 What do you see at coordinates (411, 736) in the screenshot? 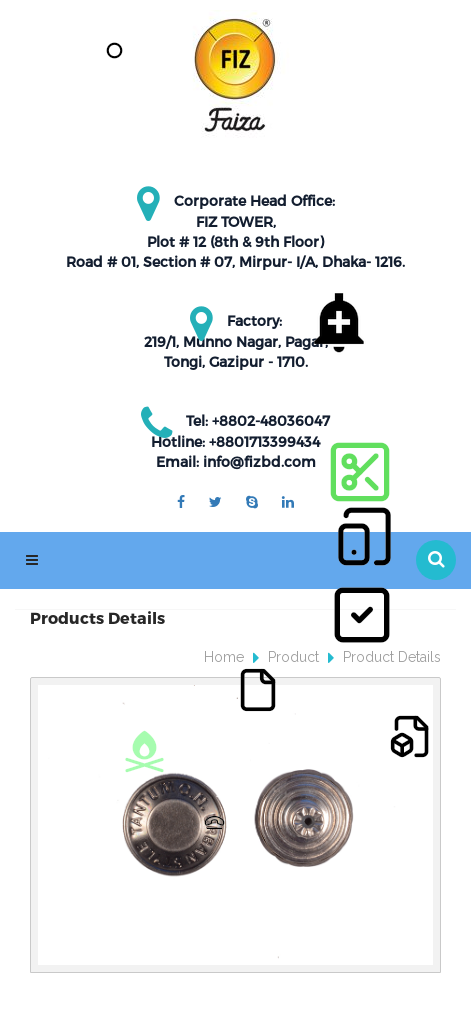
I see `view 3d model file` at bounding box center [411, 736].